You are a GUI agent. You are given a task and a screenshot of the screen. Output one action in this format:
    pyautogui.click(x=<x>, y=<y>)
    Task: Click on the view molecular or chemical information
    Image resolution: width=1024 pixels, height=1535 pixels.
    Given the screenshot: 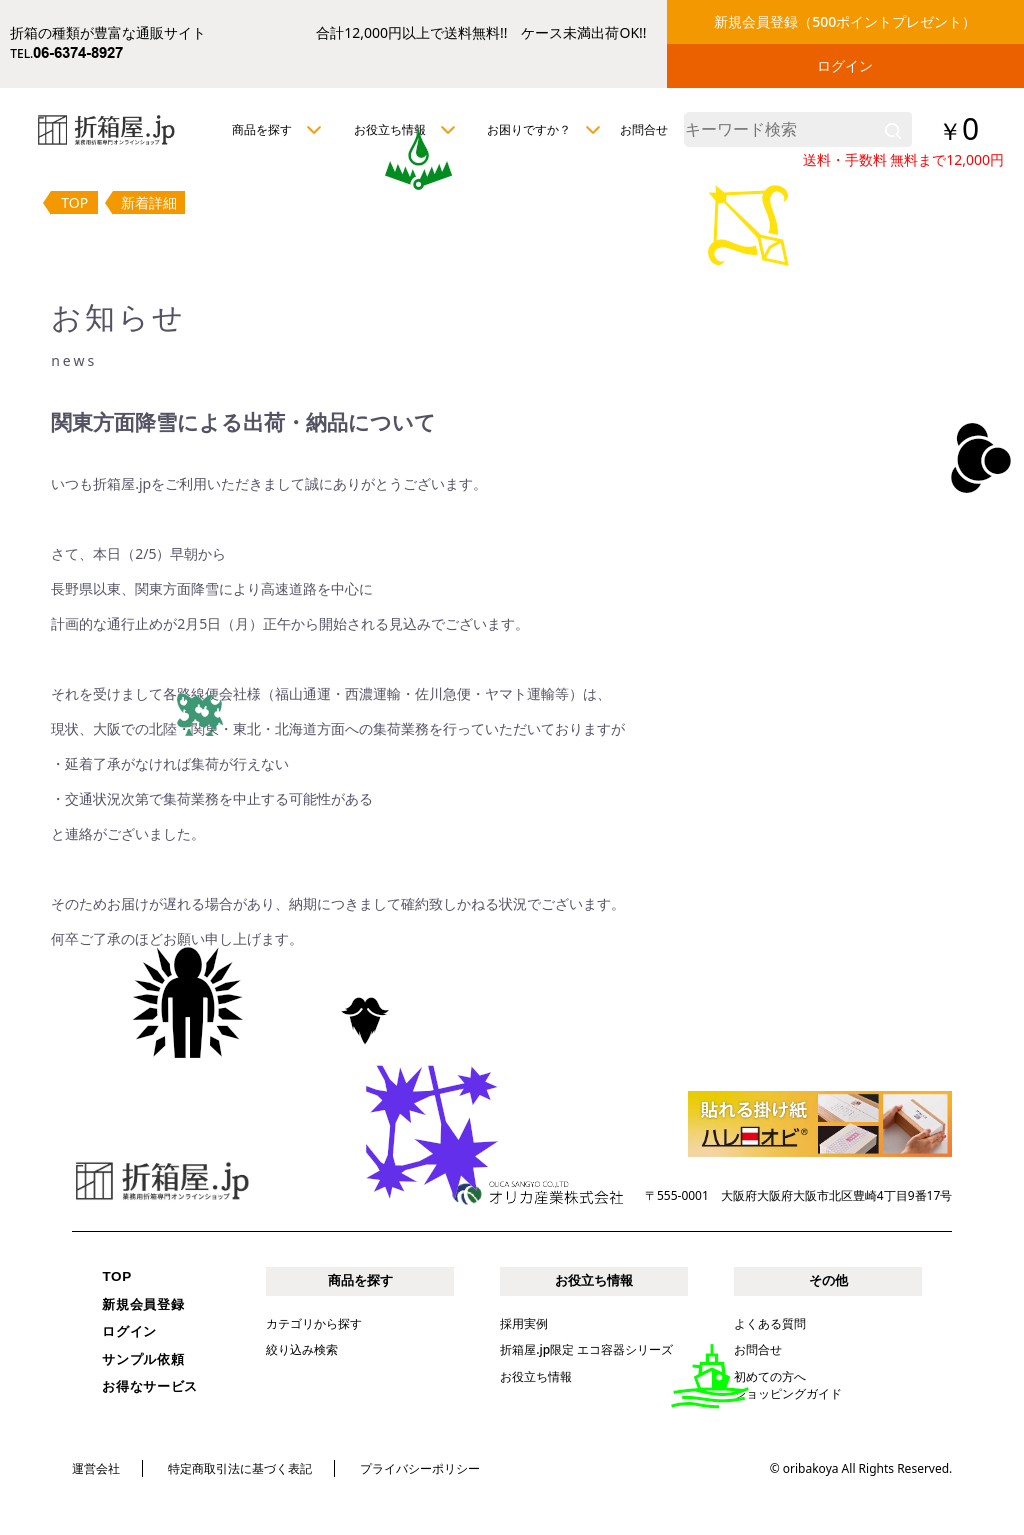 What is the action you would take?
    pyautogui.click(x=981, y=458)
    